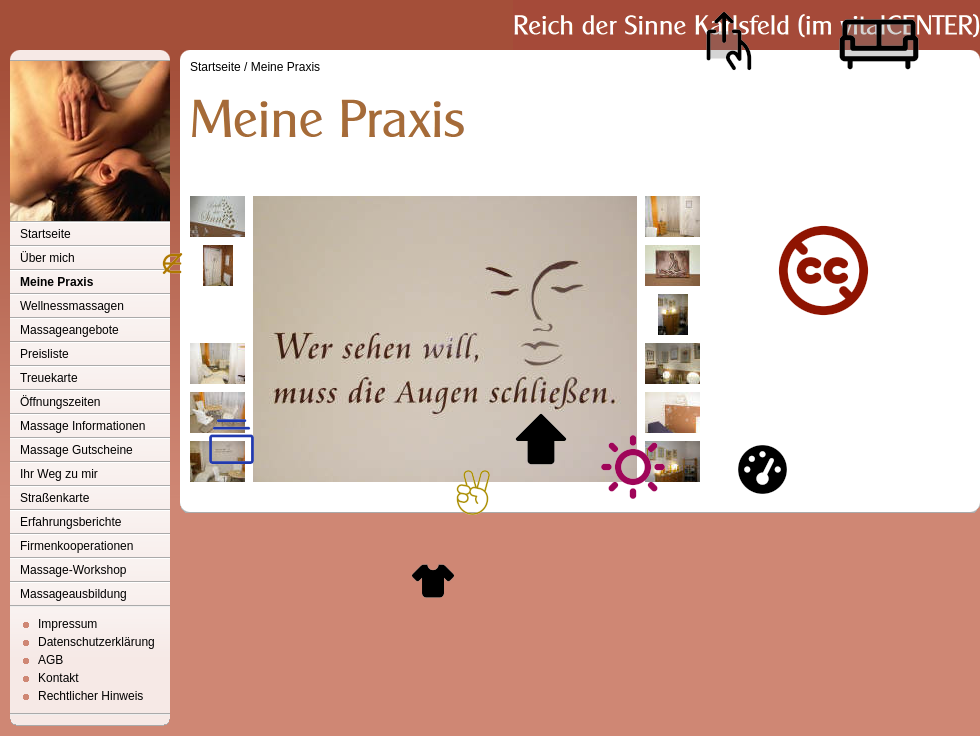 Image resolution: width=980 pixels, height=736 pixels. I want to click on deposit or upload funds manually, so click(726, 41).